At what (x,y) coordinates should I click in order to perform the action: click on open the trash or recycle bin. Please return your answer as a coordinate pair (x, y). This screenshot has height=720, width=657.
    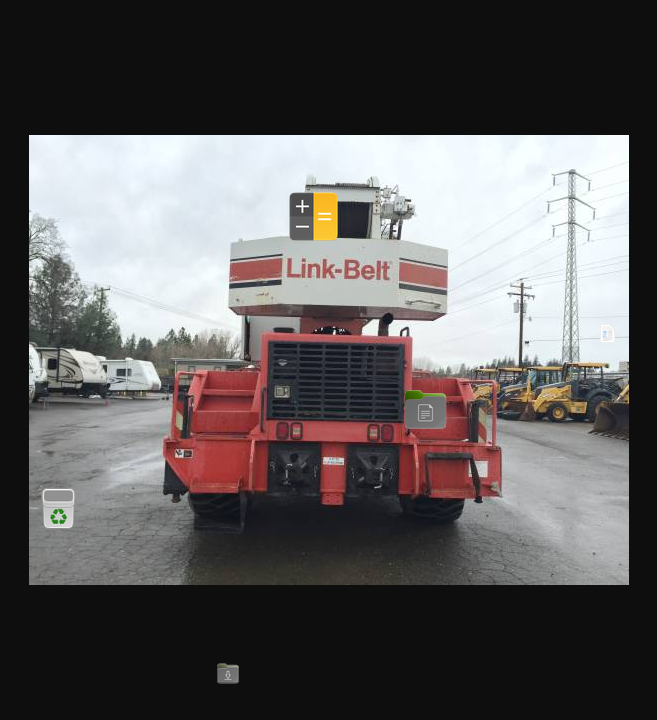
    Looking at the image, I should click on (58, 508).